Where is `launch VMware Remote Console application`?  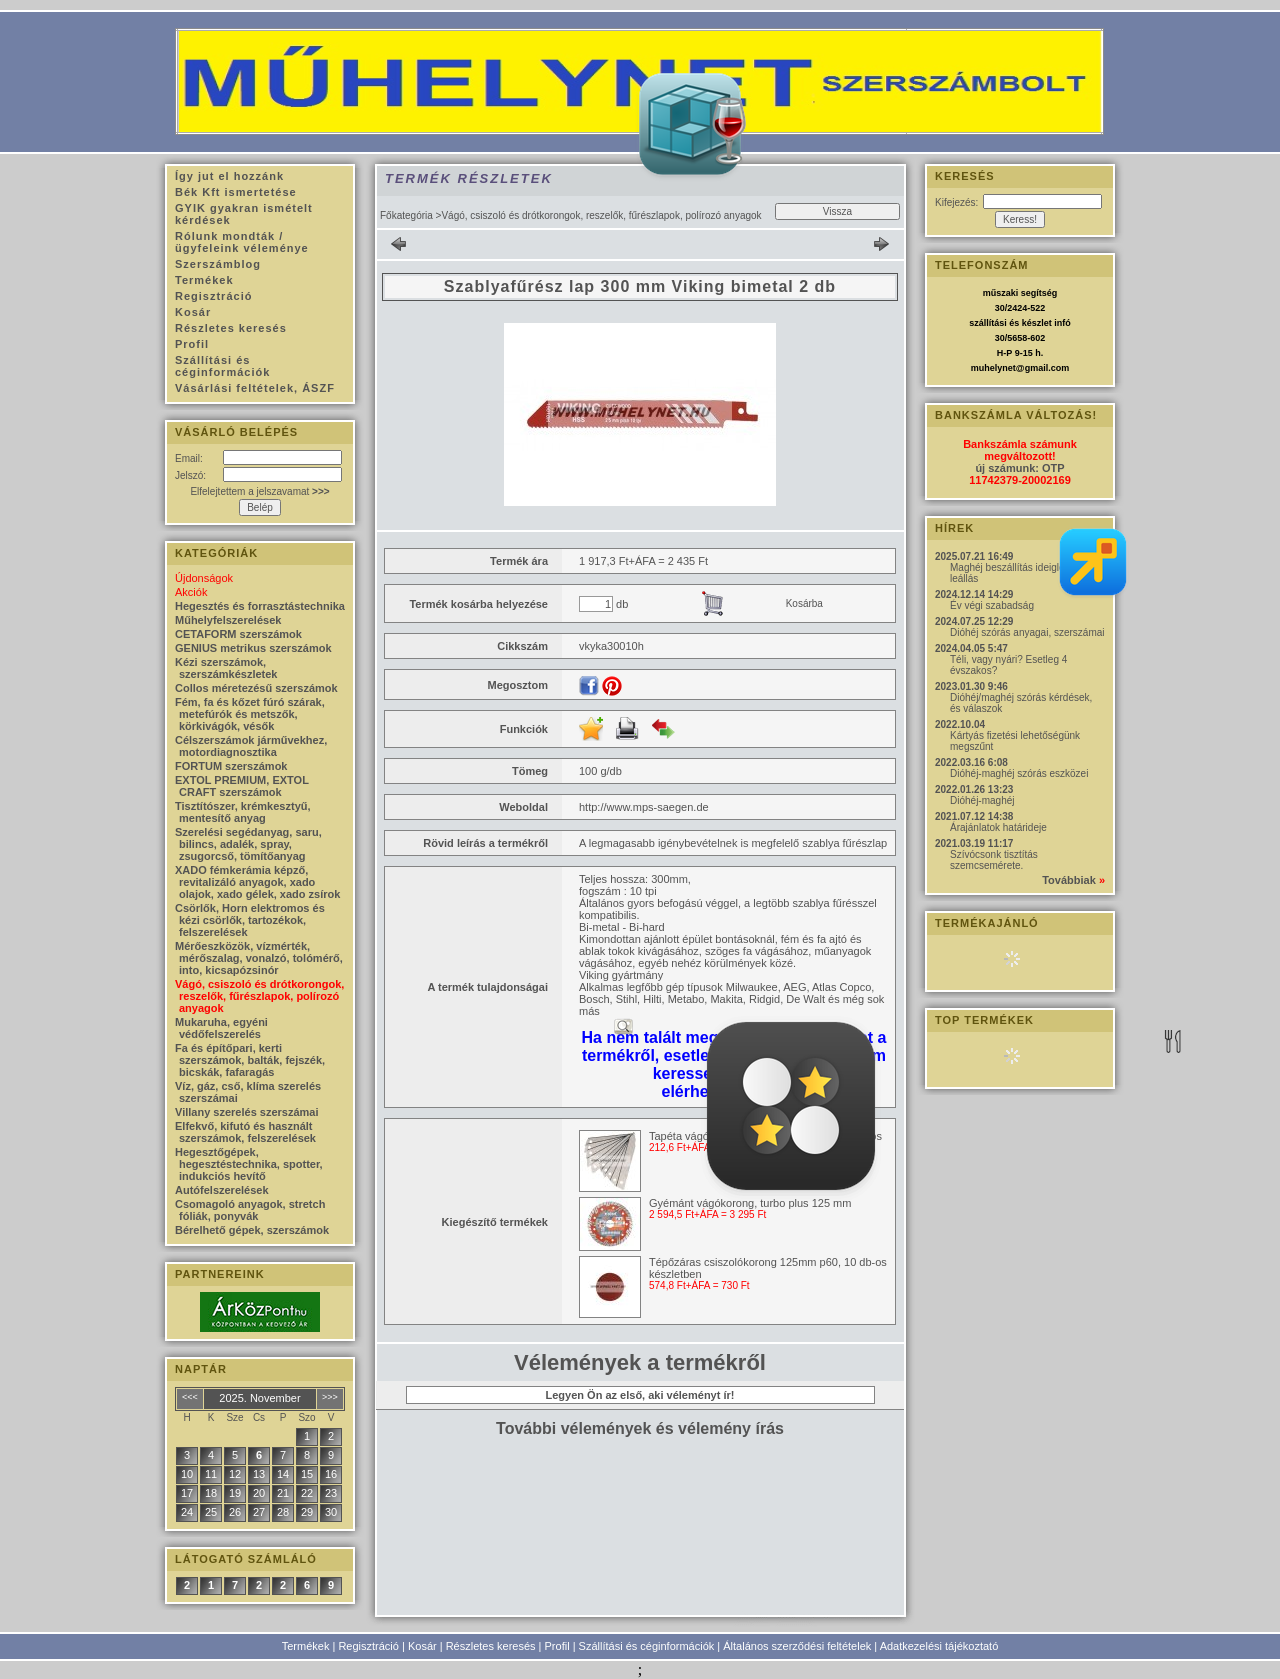 launch VMware Remote Console application is located at coordinates (1093, 562).